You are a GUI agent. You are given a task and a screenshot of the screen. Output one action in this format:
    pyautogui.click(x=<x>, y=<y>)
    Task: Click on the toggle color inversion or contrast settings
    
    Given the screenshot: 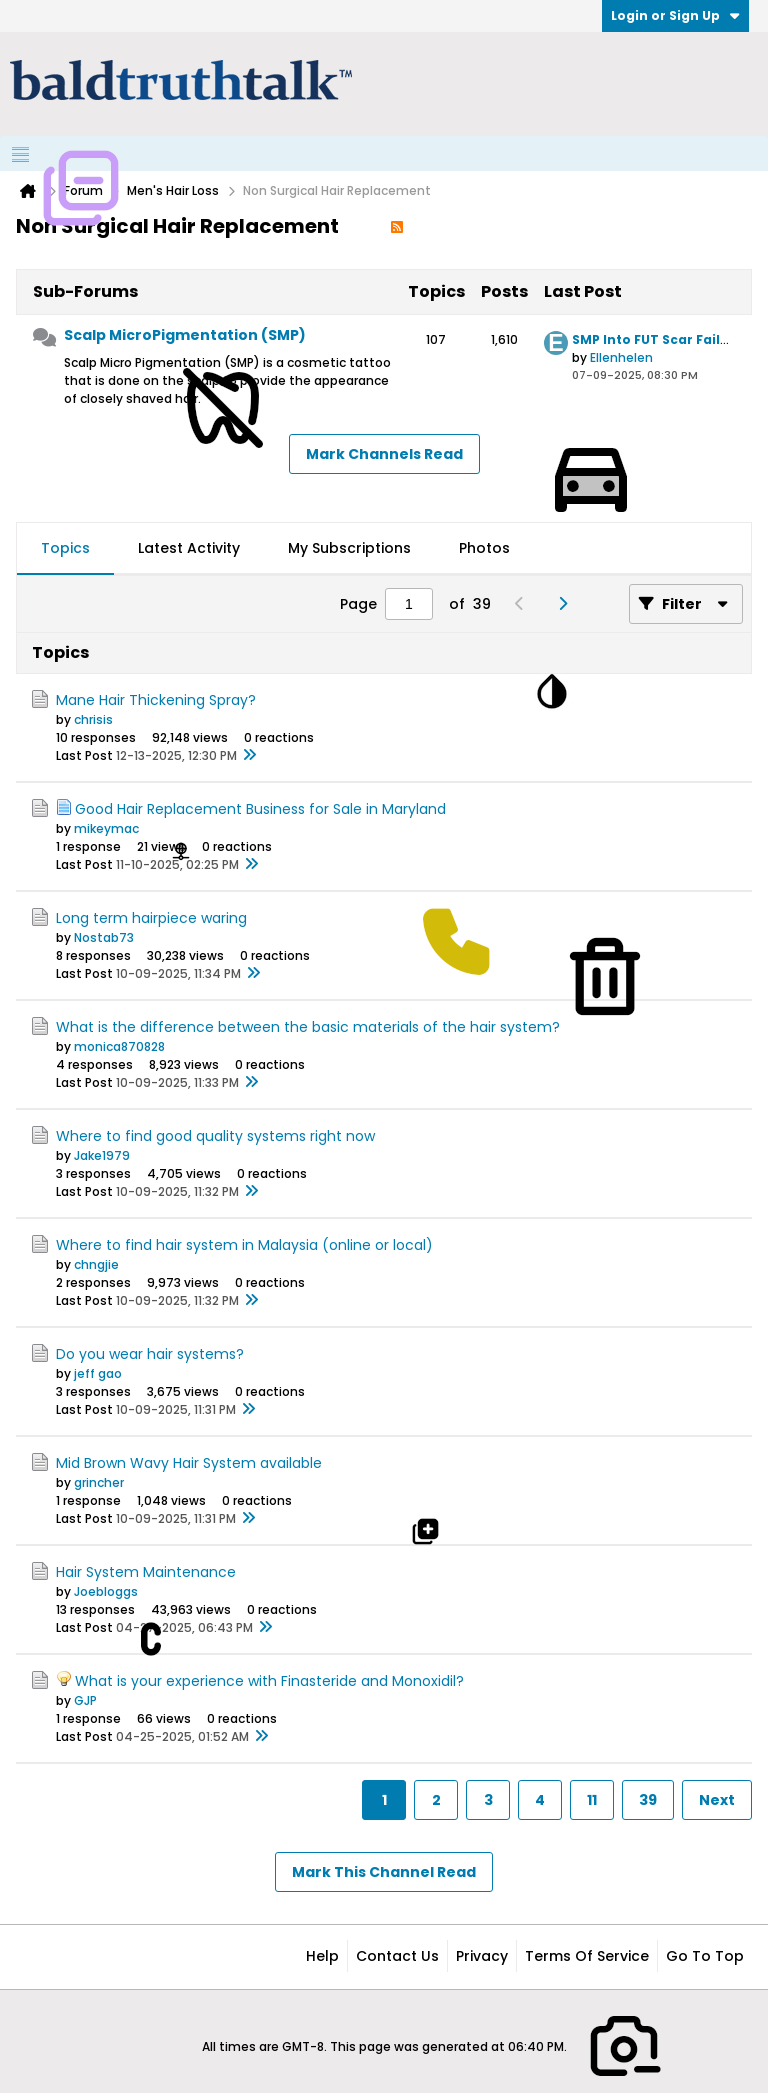 What is the action you would take?
    pyautogui.click(x=552, y=691)
    